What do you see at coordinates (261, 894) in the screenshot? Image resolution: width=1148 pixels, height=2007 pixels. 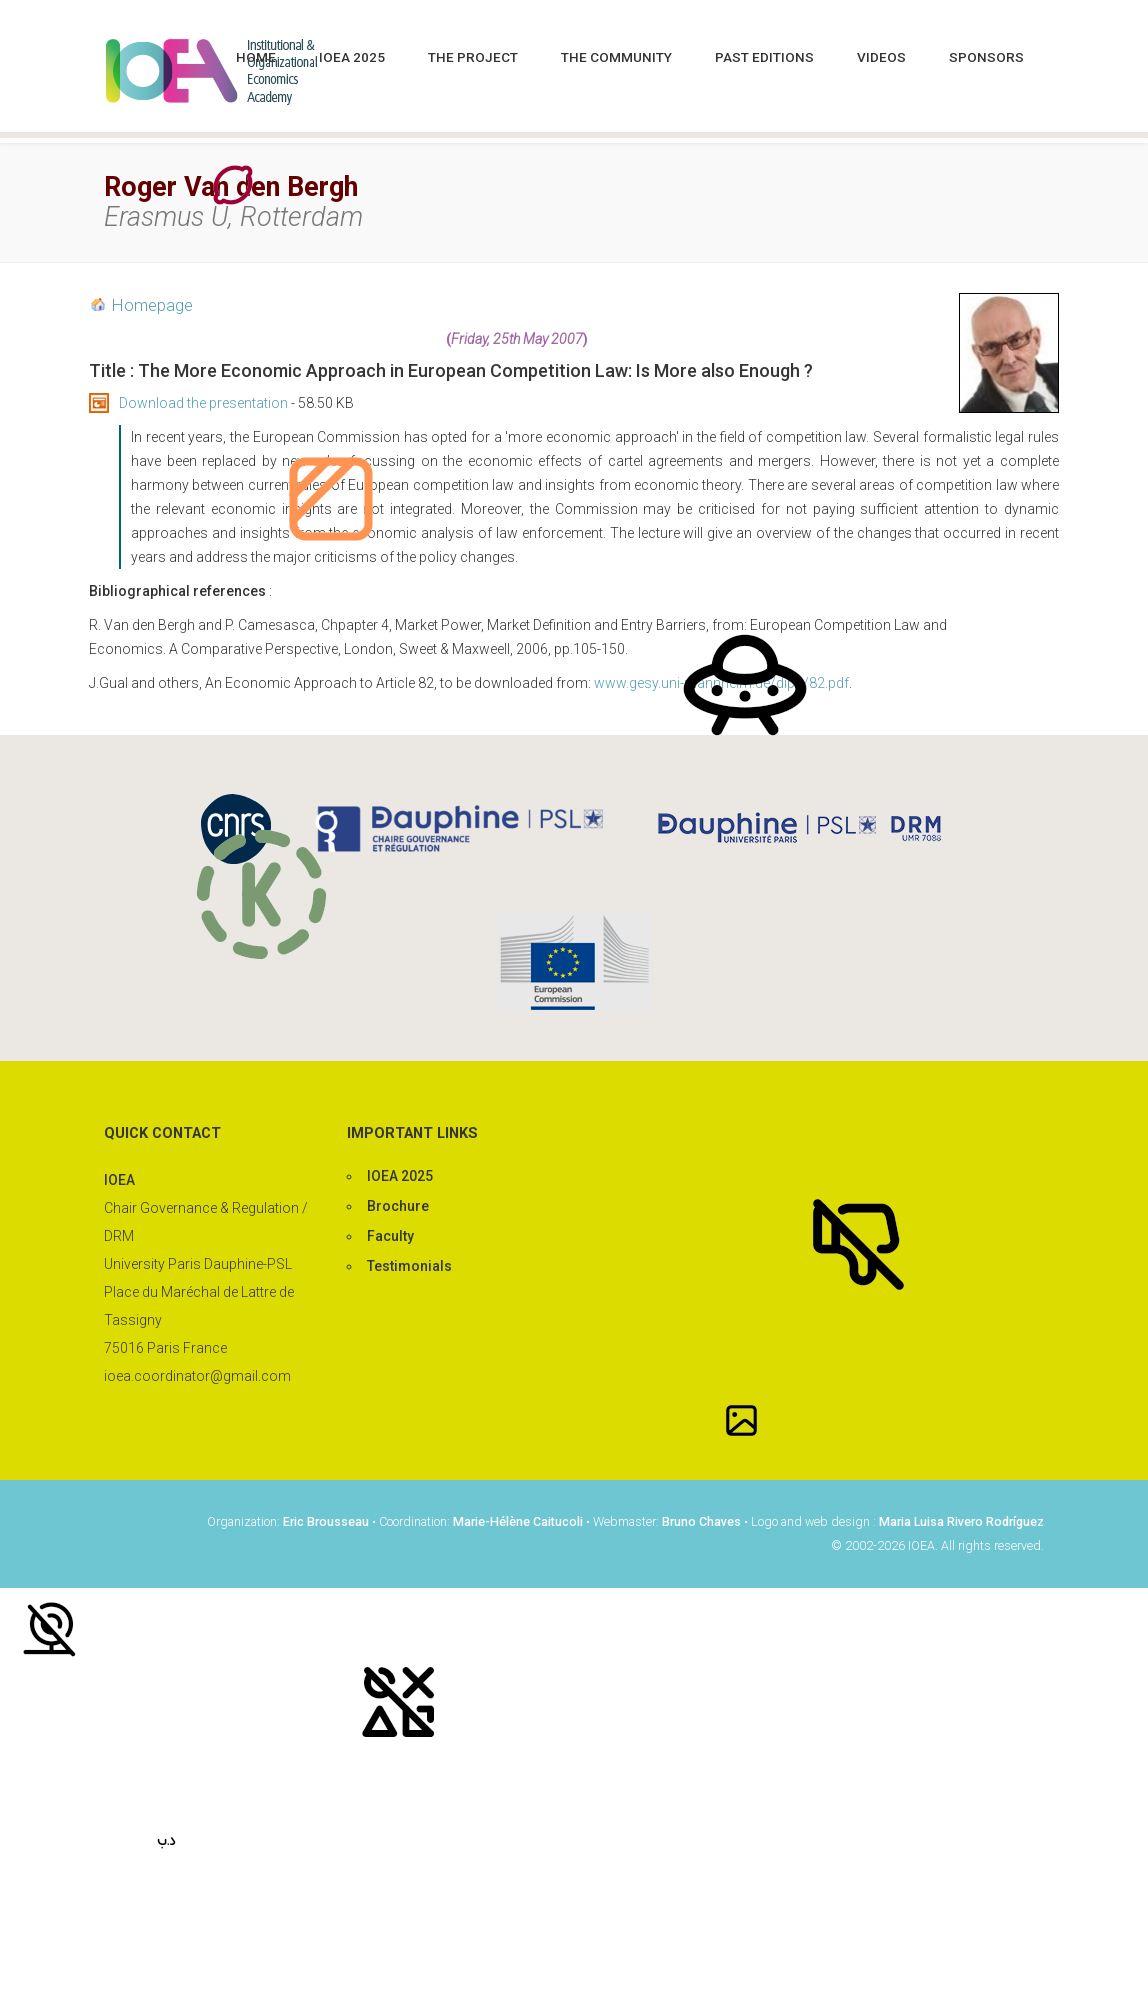 I see `indicates a pending or in-progress item labeled "K"` at bounding box center [261, 894].